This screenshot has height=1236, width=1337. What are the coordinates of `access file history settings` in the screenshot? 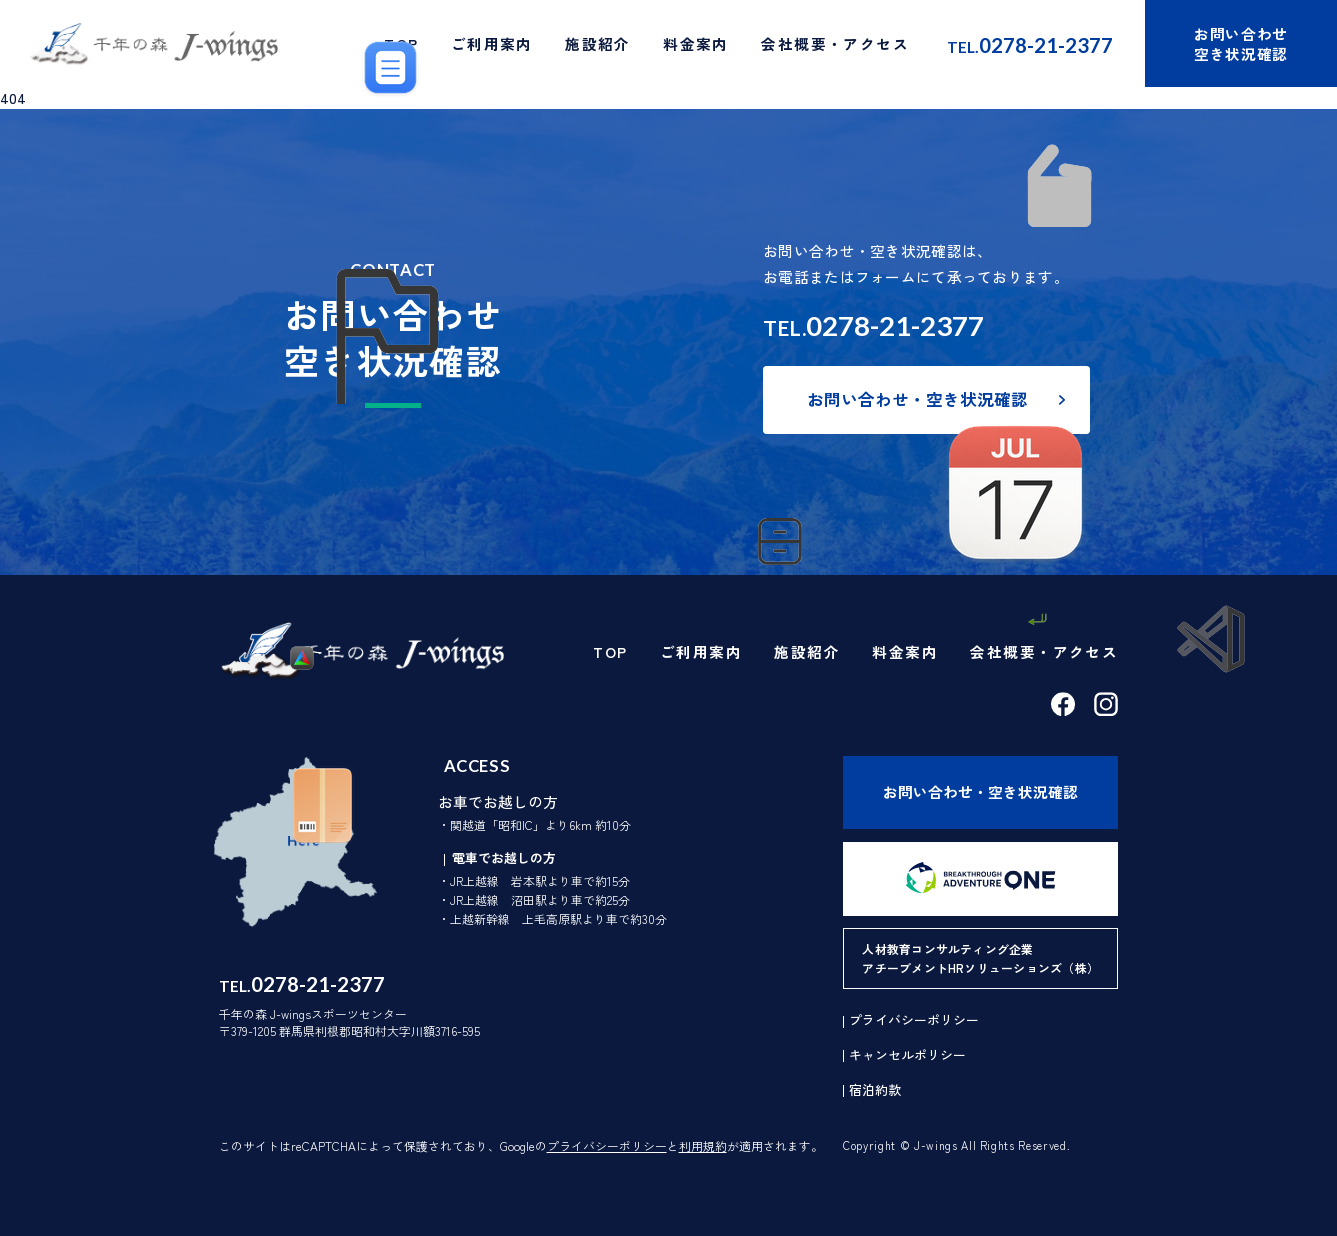 It's located at (780, 543).